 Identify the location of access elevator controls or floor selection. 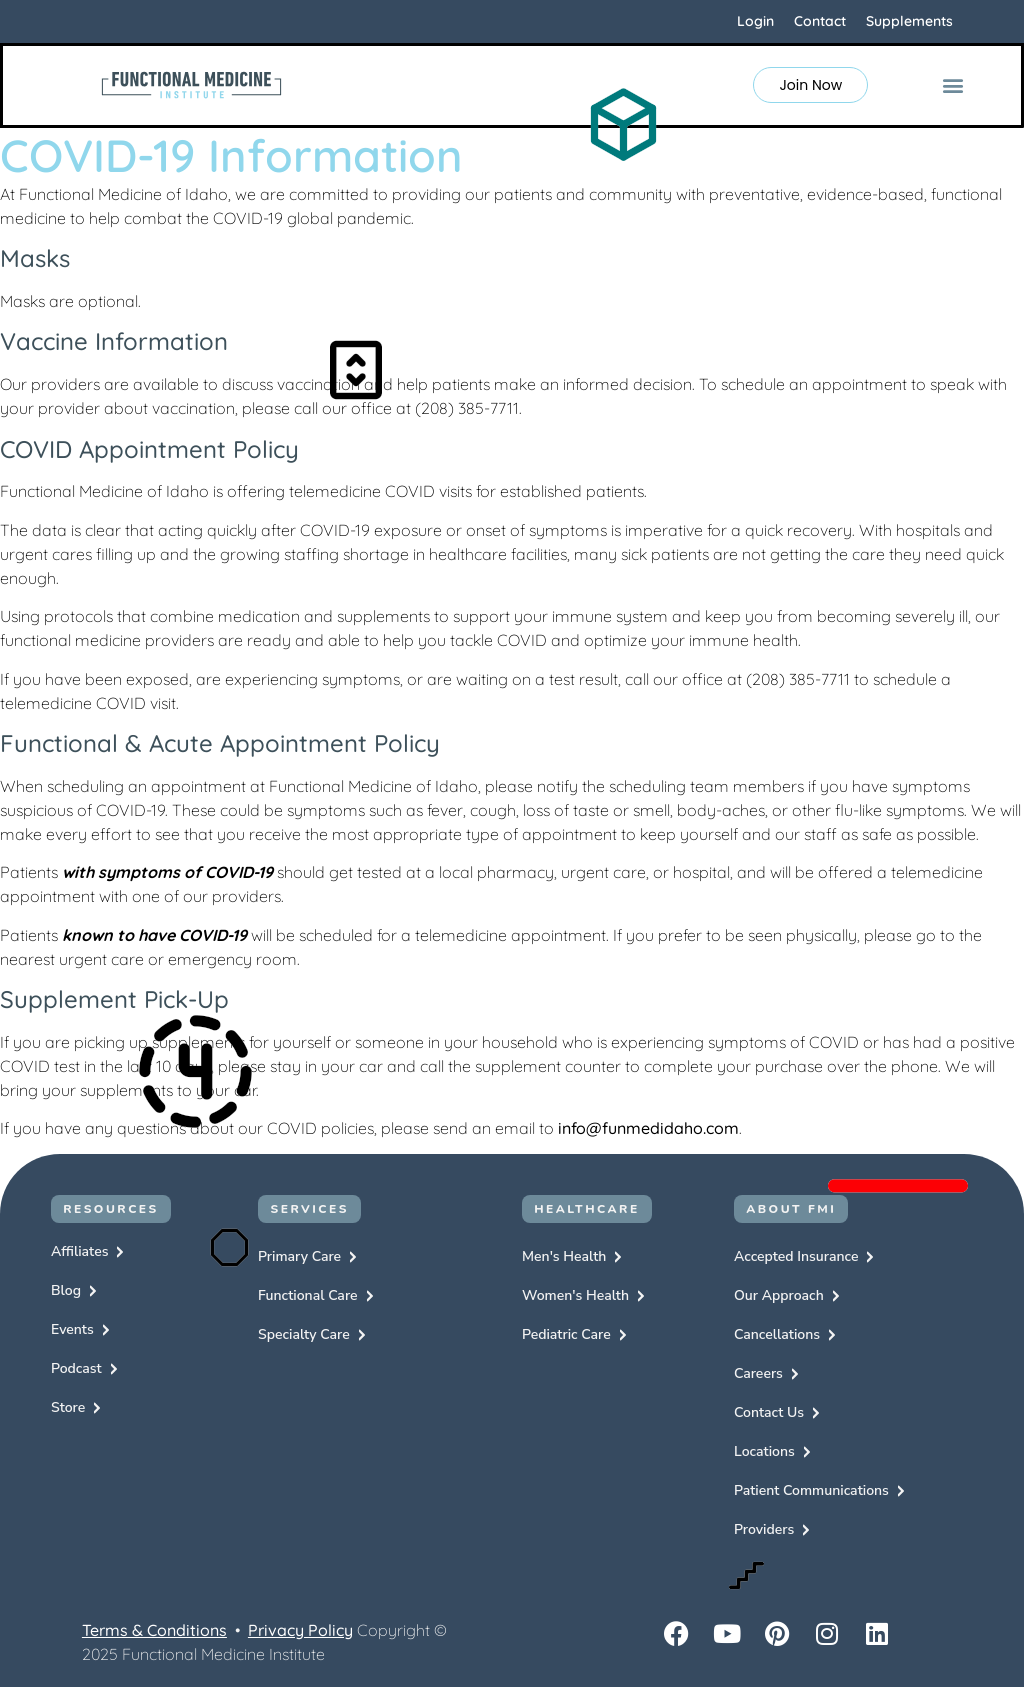
(356, 370).